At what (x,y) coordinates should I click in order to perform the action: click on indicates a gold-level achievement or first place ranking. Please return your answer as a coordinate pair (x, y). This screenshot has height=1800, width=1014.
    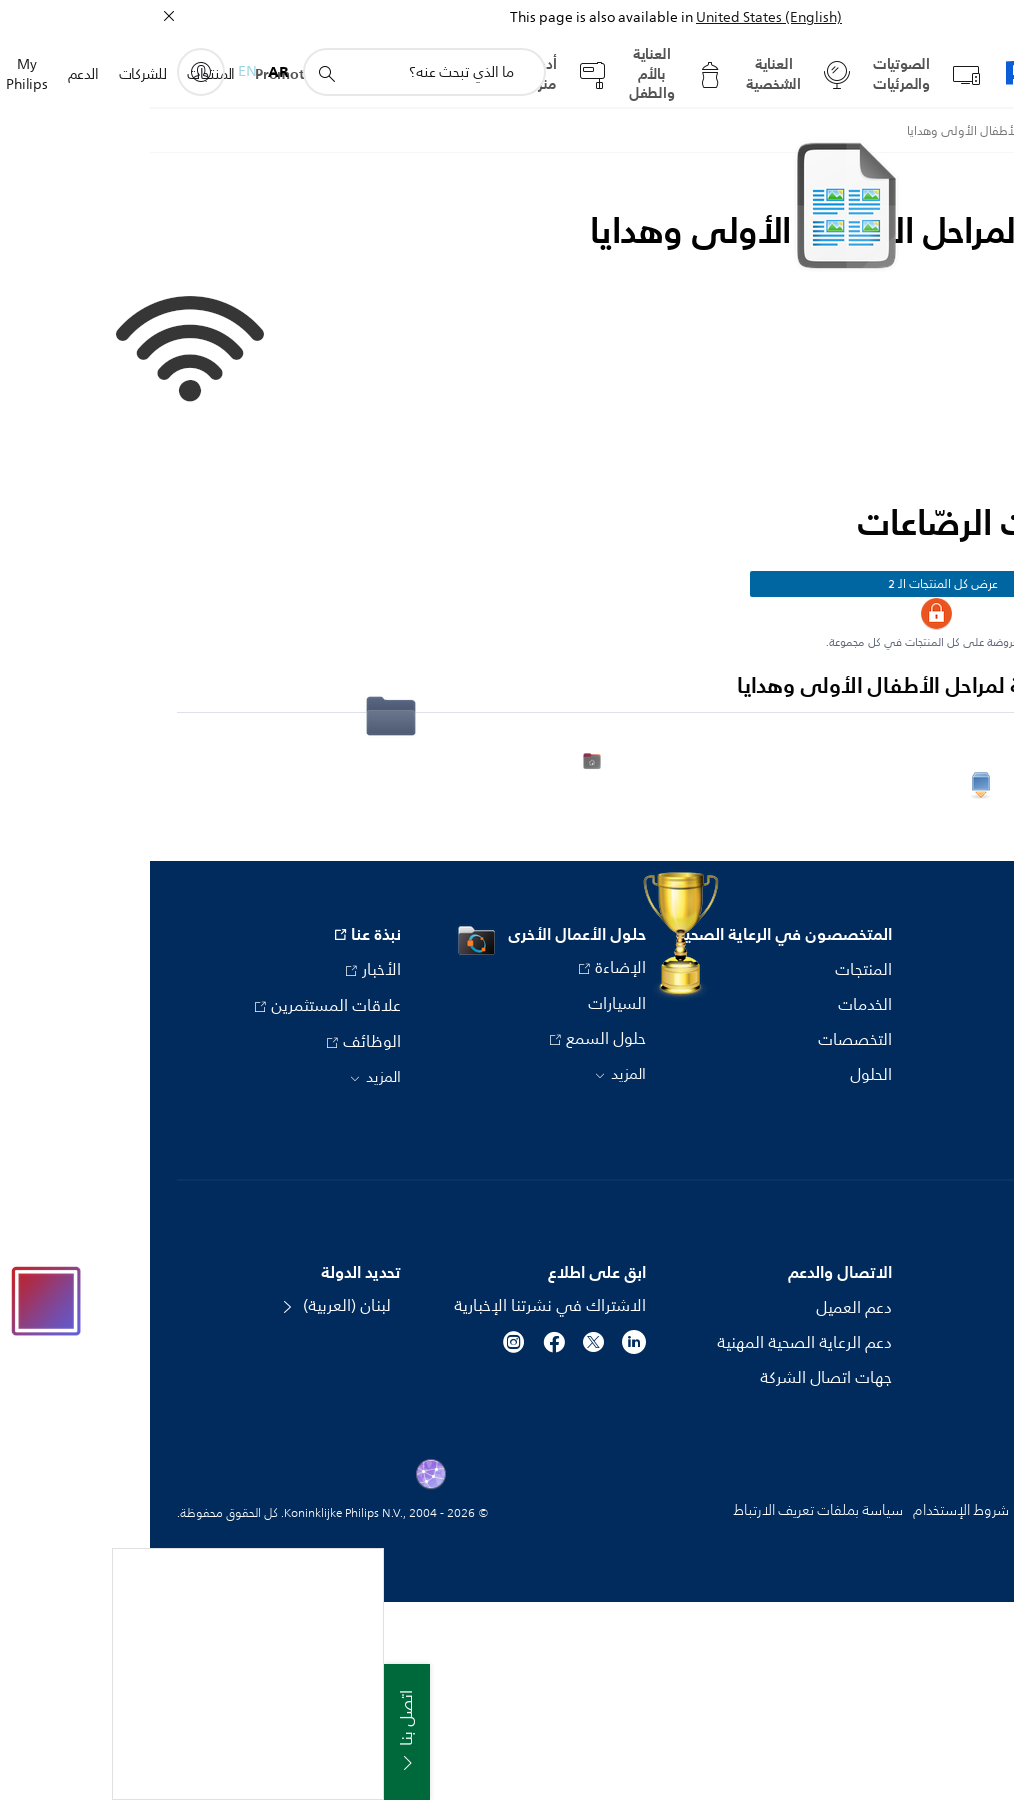
    Looking at the image, I should click on (684, 933).